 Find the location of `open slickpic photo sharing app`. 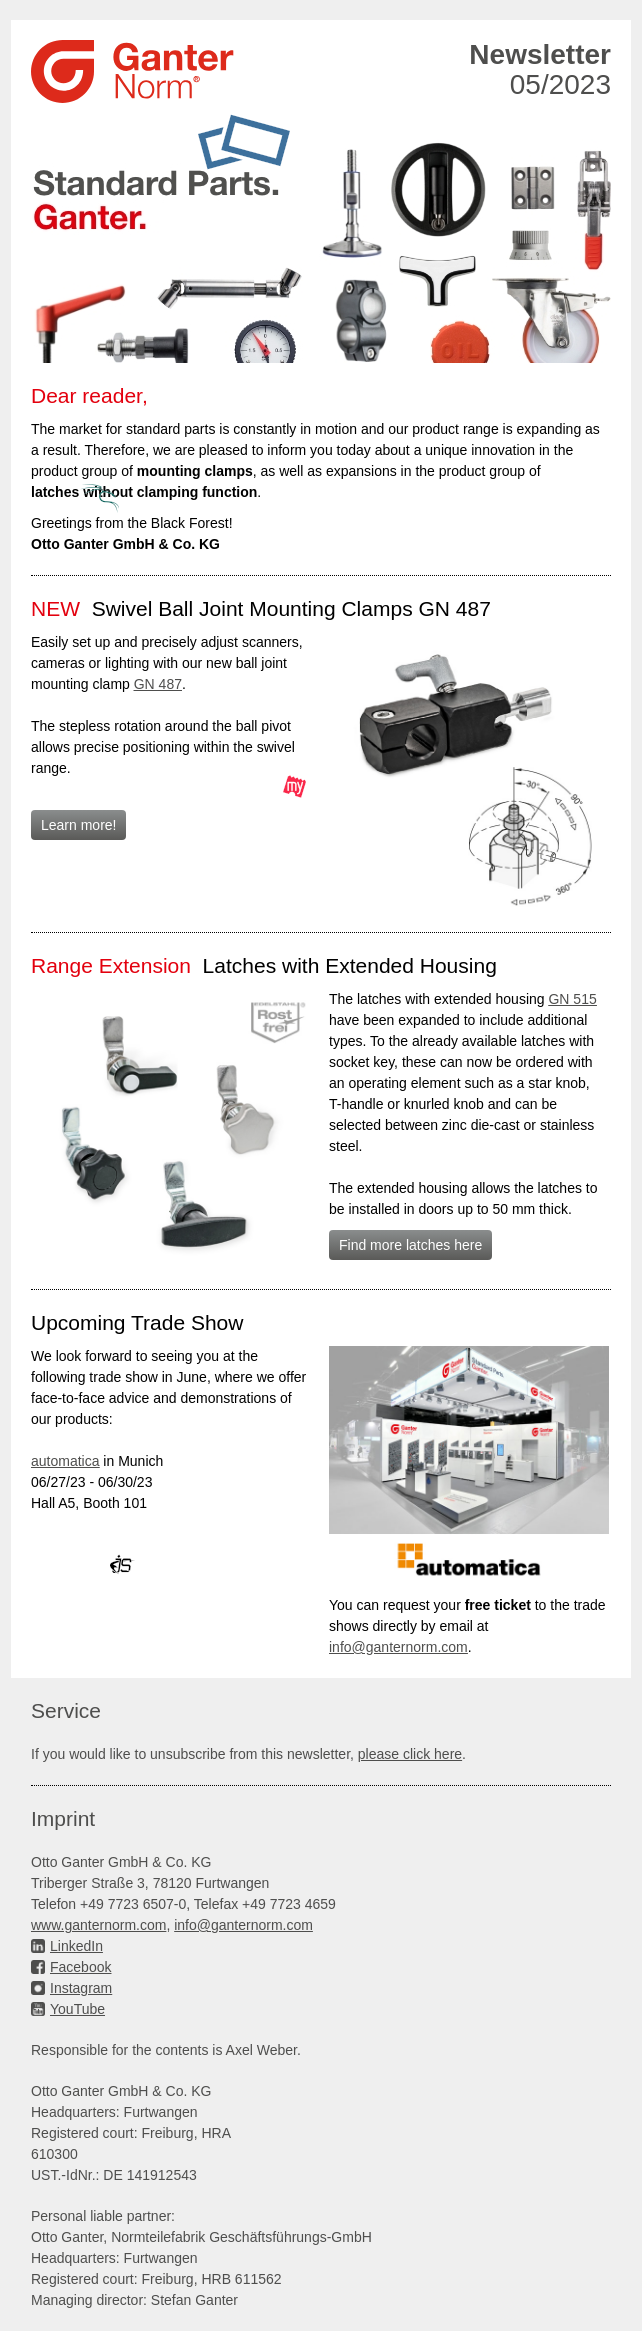

open slickpic photo sharing app is located at coordinates (244, 142).